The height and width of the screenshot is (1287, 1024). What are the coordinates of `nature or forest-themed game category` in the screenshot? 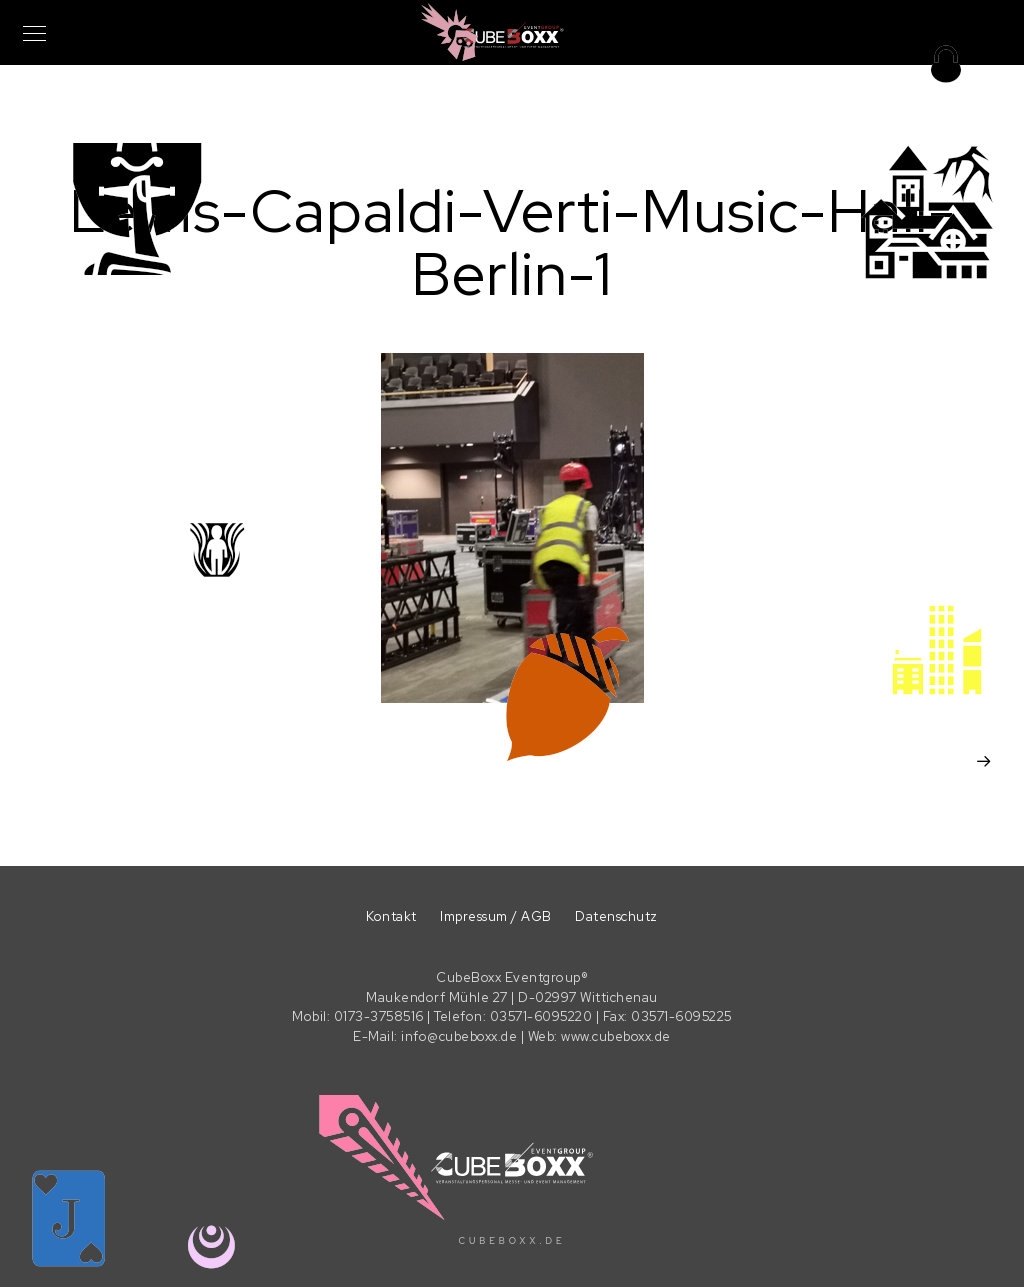 It's located at (565, 694).